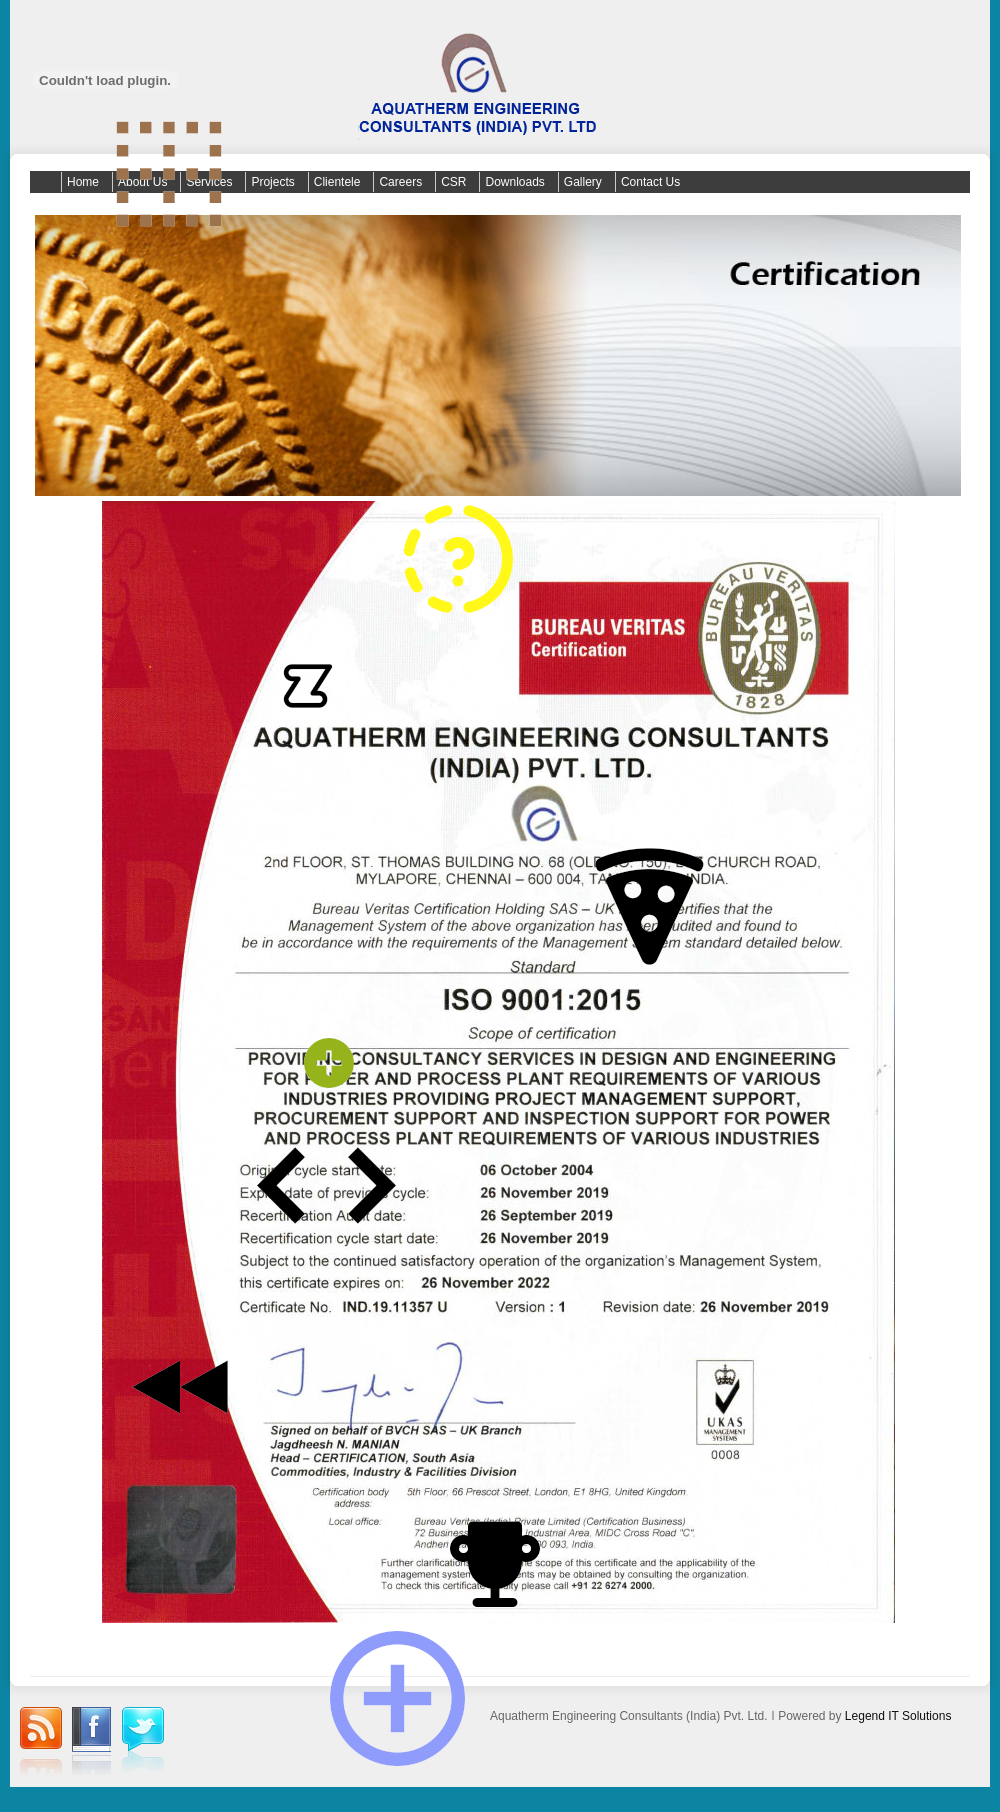 The image size is (1000, 1812). Describe the element at coordinates (180, 1387) in the screenshot. I see `skip to previous track` at that location.